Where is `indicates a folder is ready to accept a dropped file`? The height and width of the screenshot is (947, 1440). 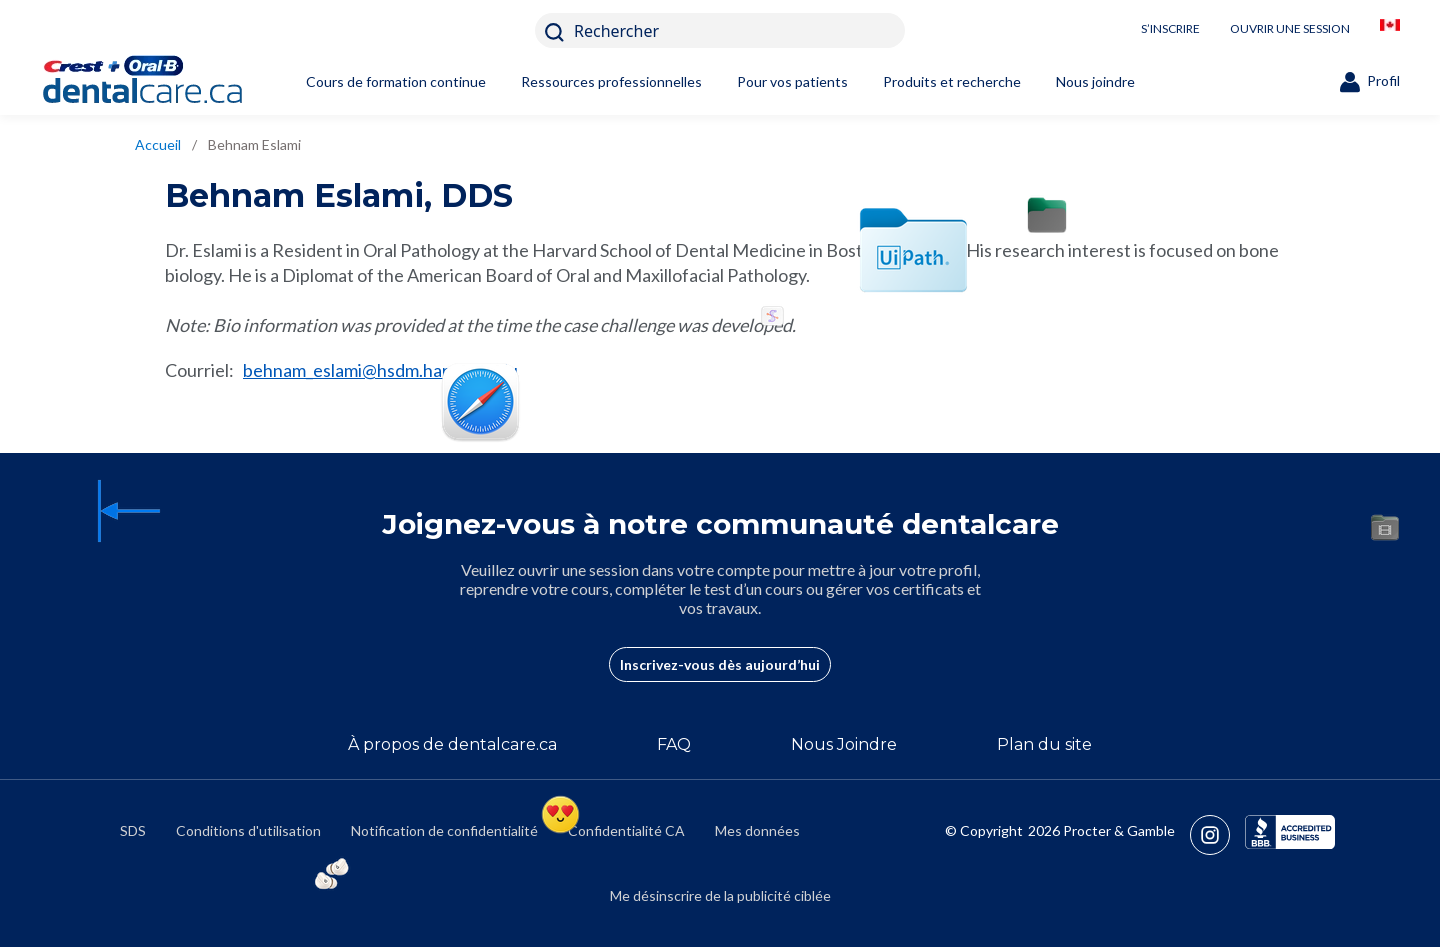
indicates a folder is ready to accept a dropped file is located at coordinates (1047, 215).